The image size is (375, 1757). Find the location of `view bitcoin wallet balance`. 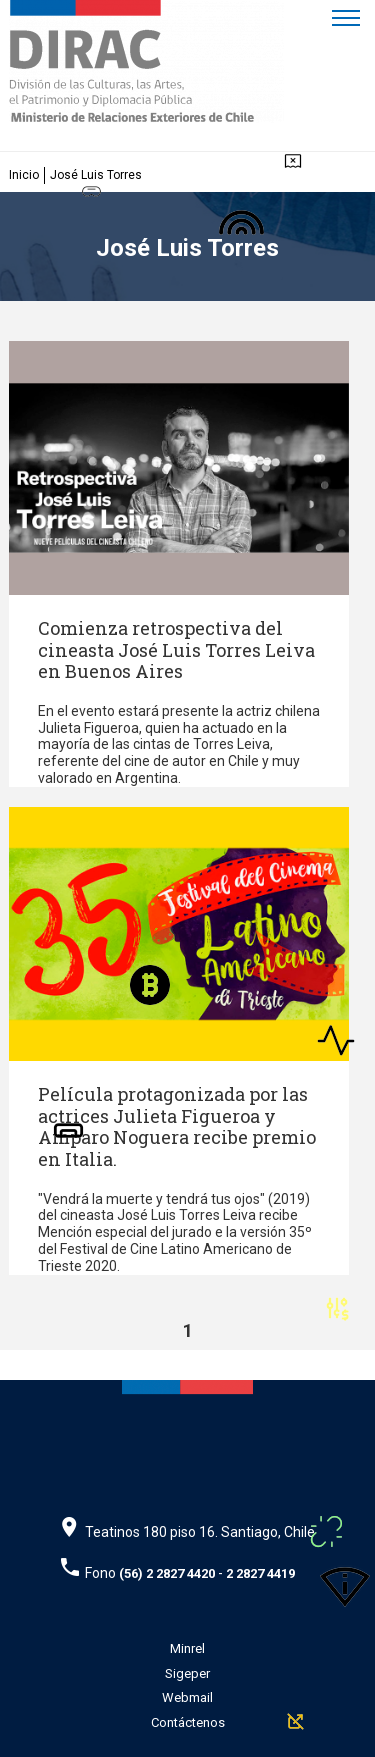

view bitcoin wallet balance is located at coordinates (150, 985).